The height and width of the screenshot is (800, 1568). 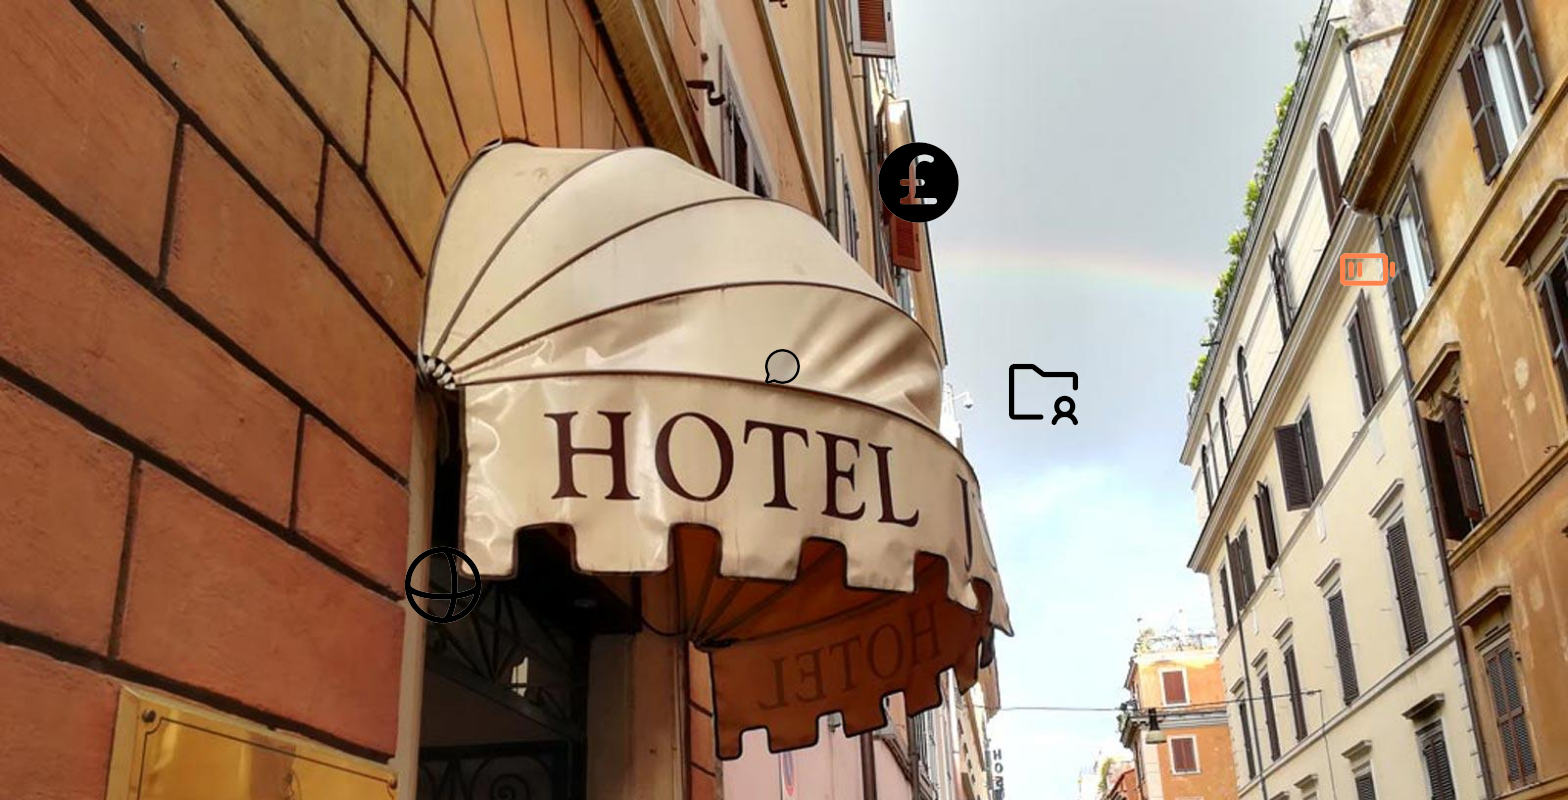 What do you see at coordinates (1367, 269) in the screenshot?
I see `indicates medium battery level` at bounding box center [1367, 269].